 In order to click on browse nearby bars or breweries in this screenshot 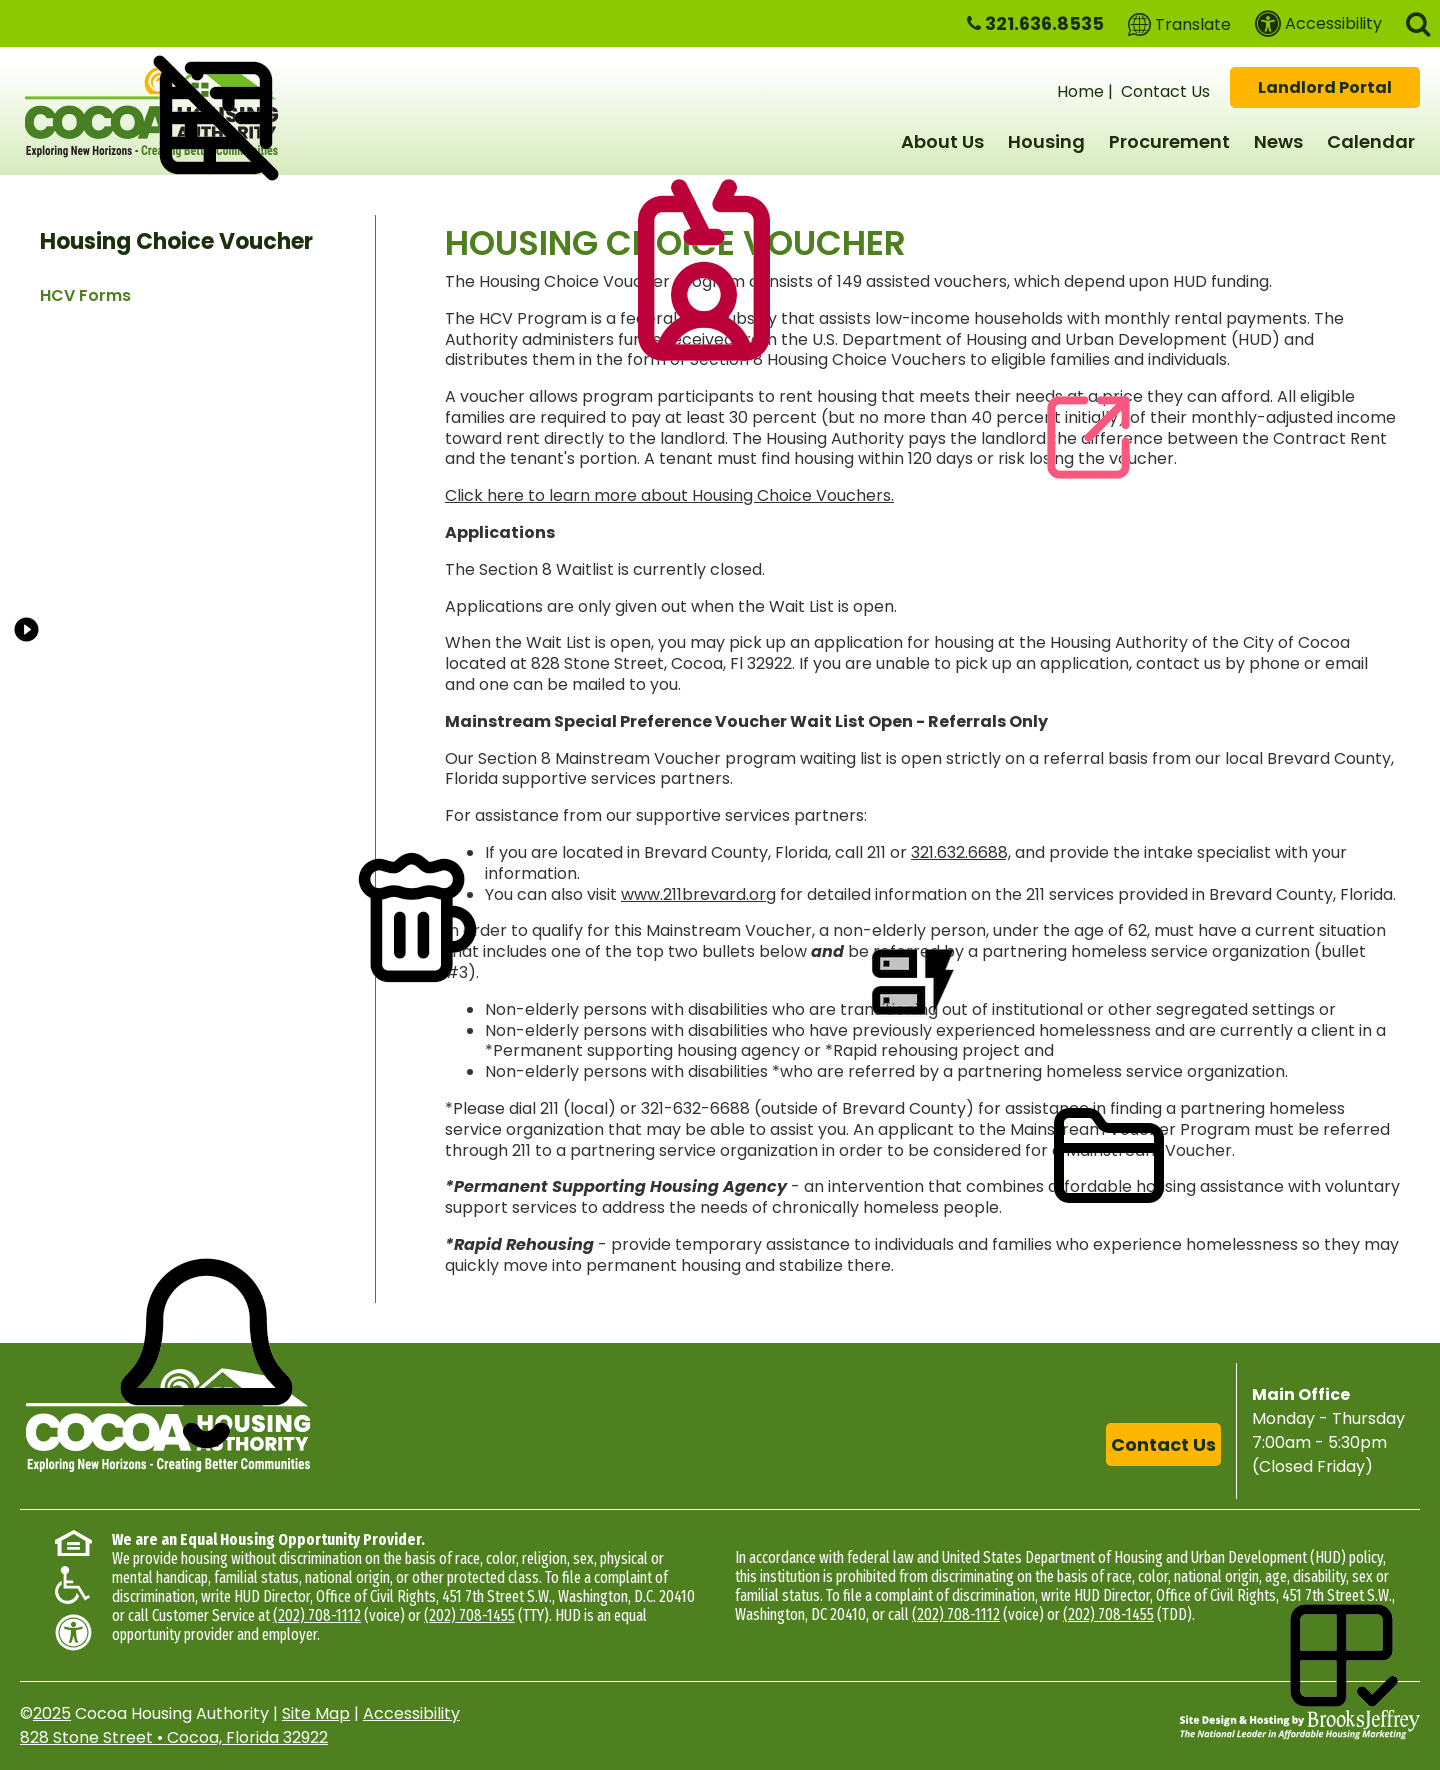, I will do `click(417, 917)`.